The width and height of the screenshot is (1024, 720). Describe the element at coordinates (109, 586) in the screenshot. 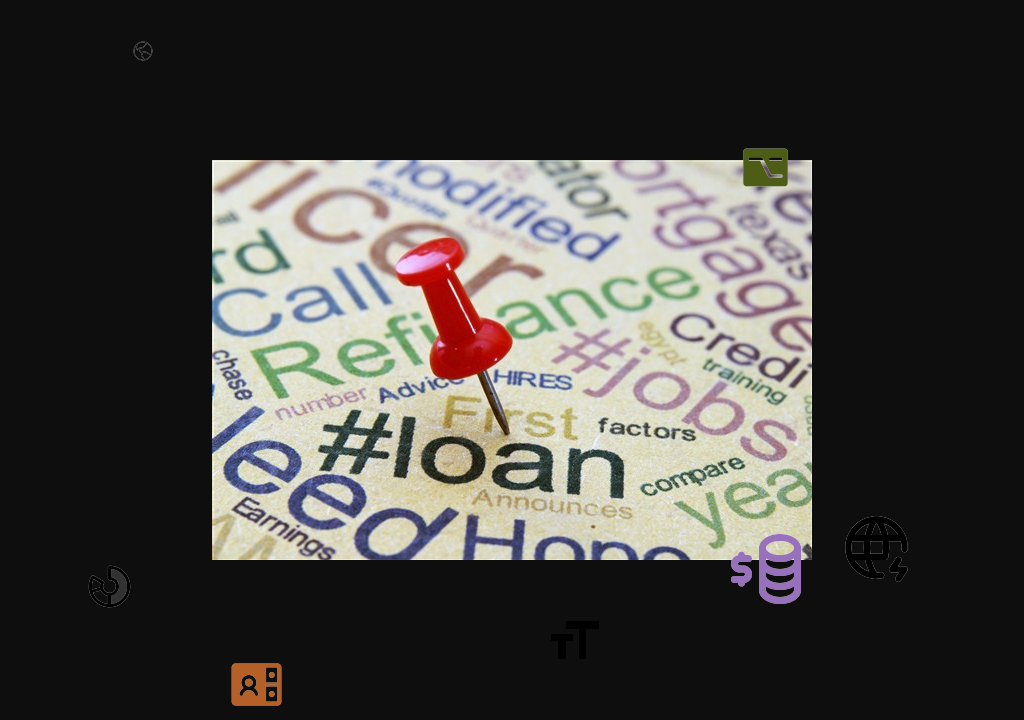

I see `view analytics breakdown` at that location.